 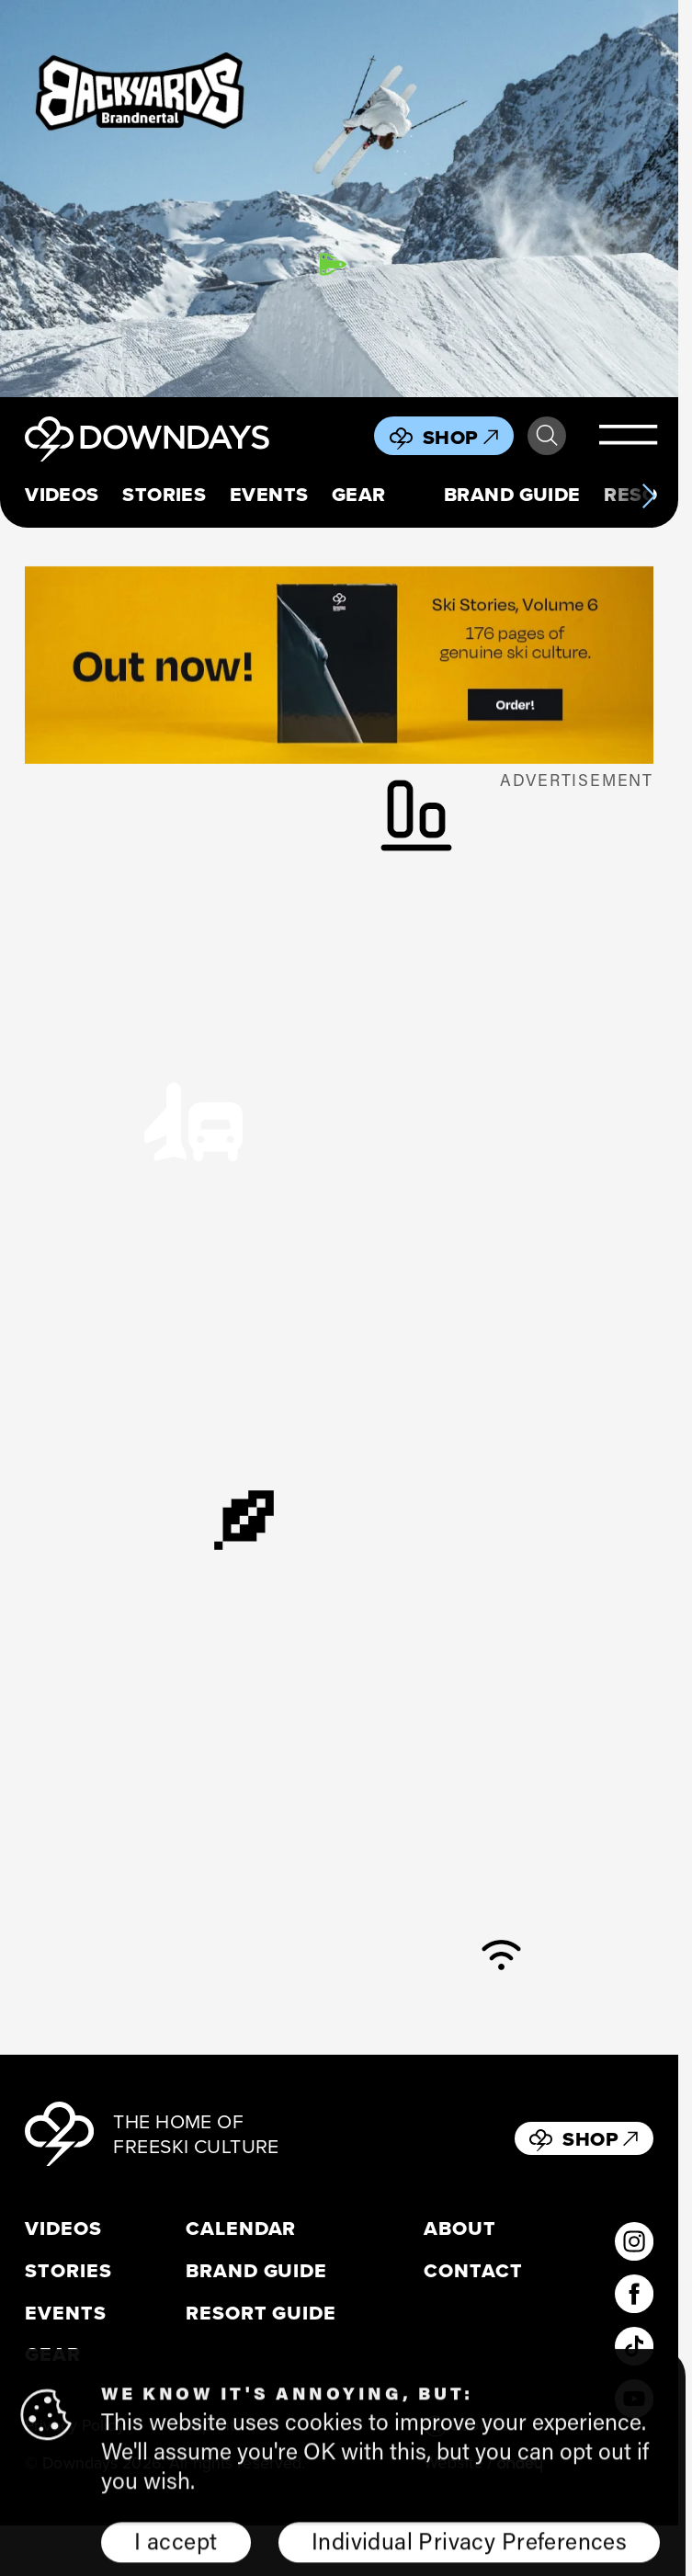 What do you see at coordinates (244, 1520) in the screenshot?
I see `mintbit brand logo` at bounding box center [244, 1520].